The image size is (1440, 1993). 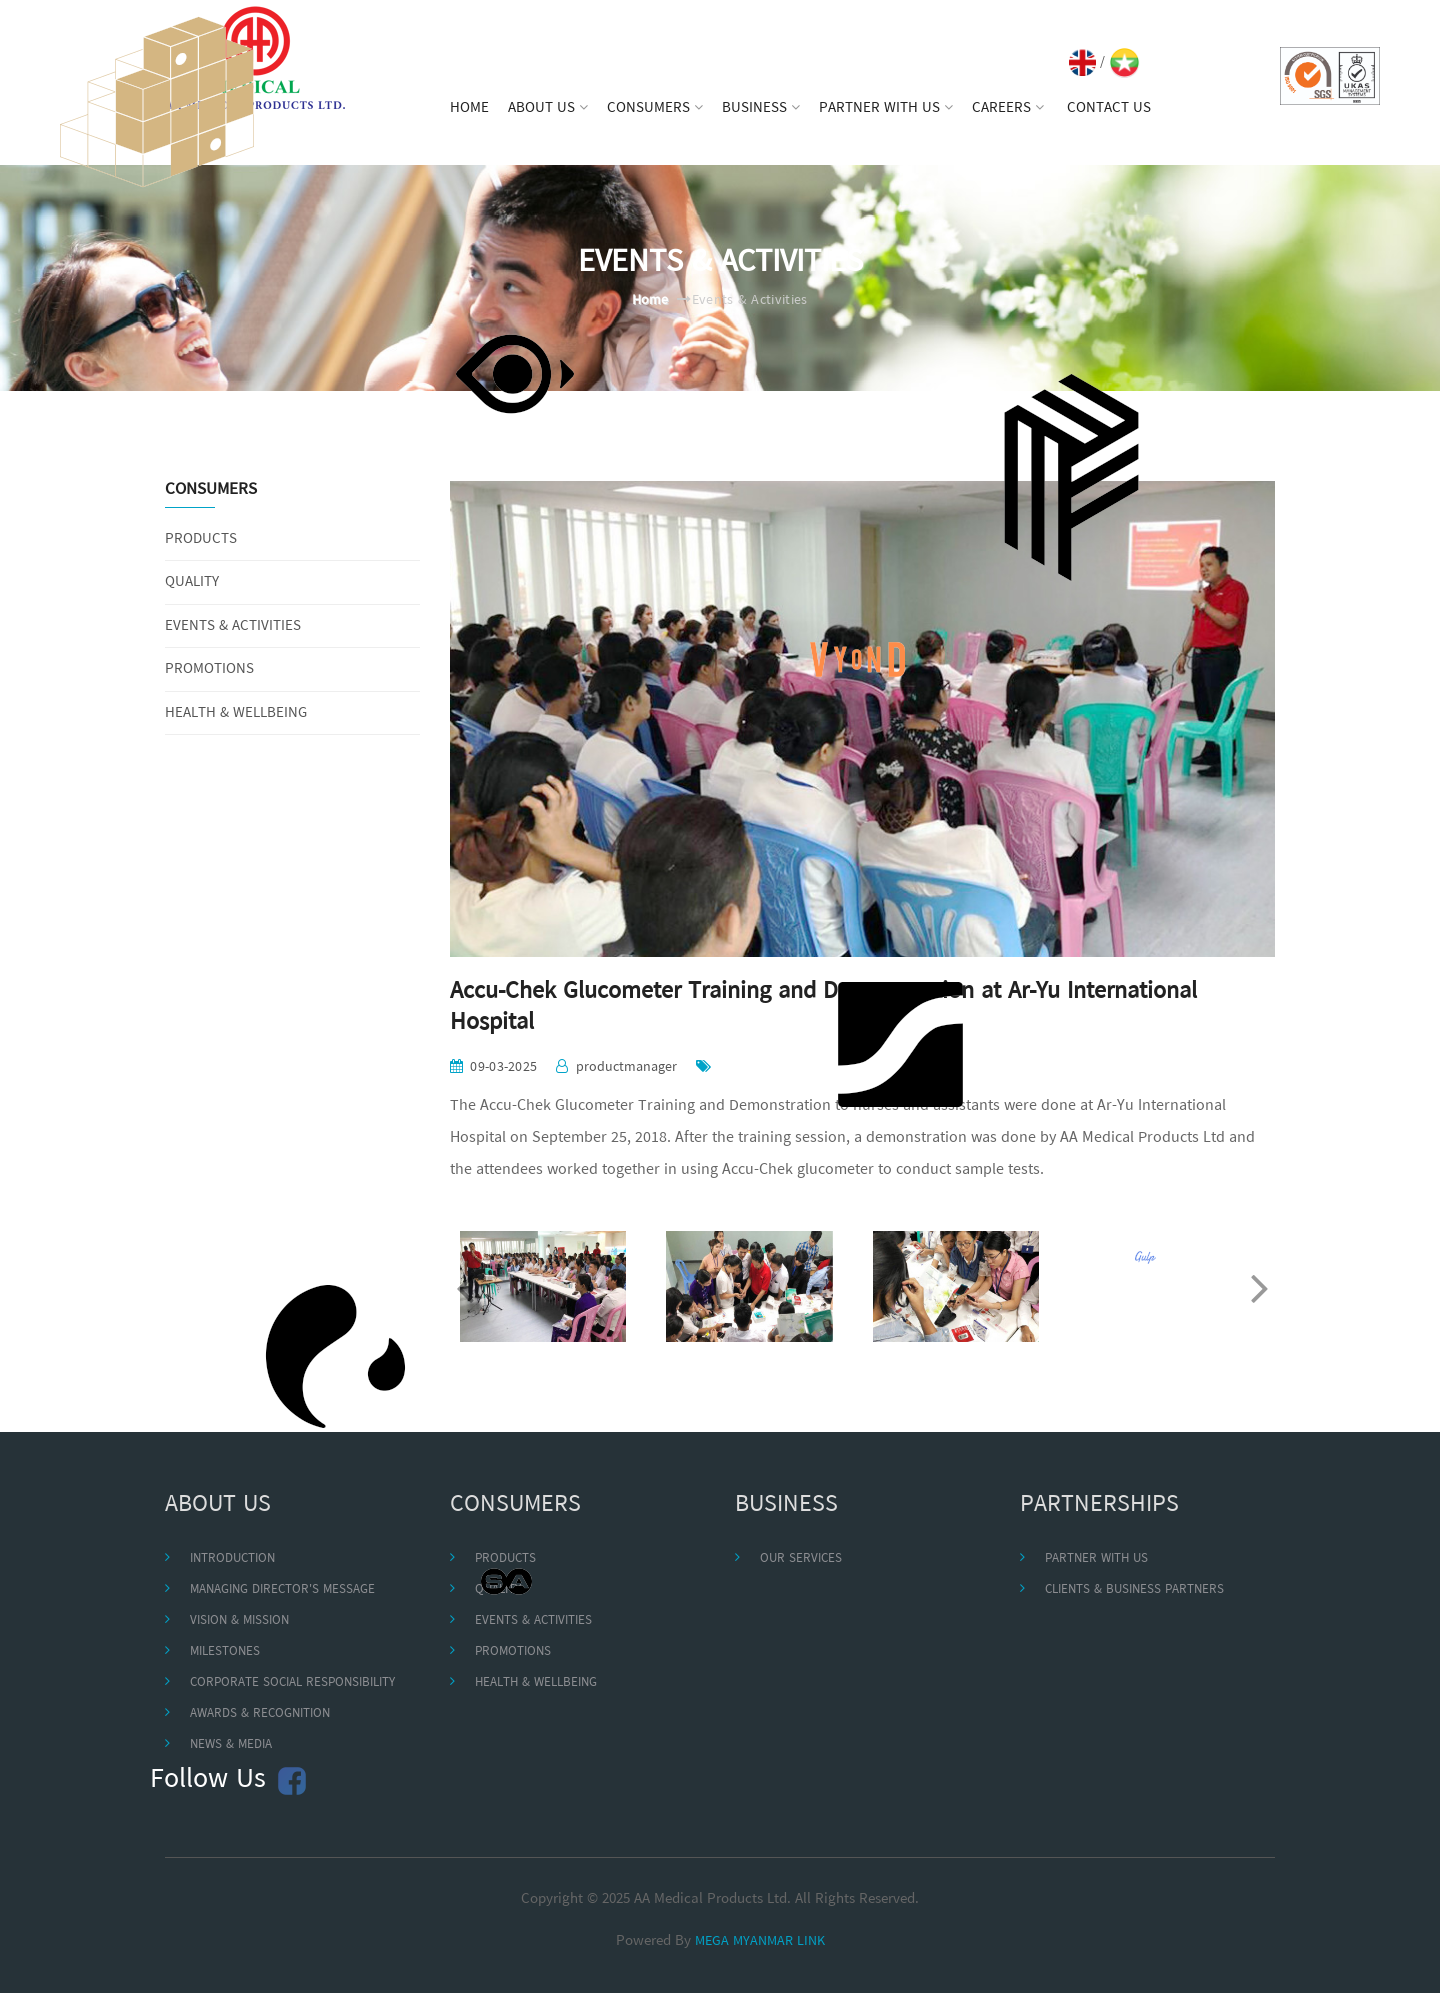 What do you see at coordinates (1145, 1257) in the screenshot?
I see `gulp.js task runner logo` at bounding box center [1145, 1257].